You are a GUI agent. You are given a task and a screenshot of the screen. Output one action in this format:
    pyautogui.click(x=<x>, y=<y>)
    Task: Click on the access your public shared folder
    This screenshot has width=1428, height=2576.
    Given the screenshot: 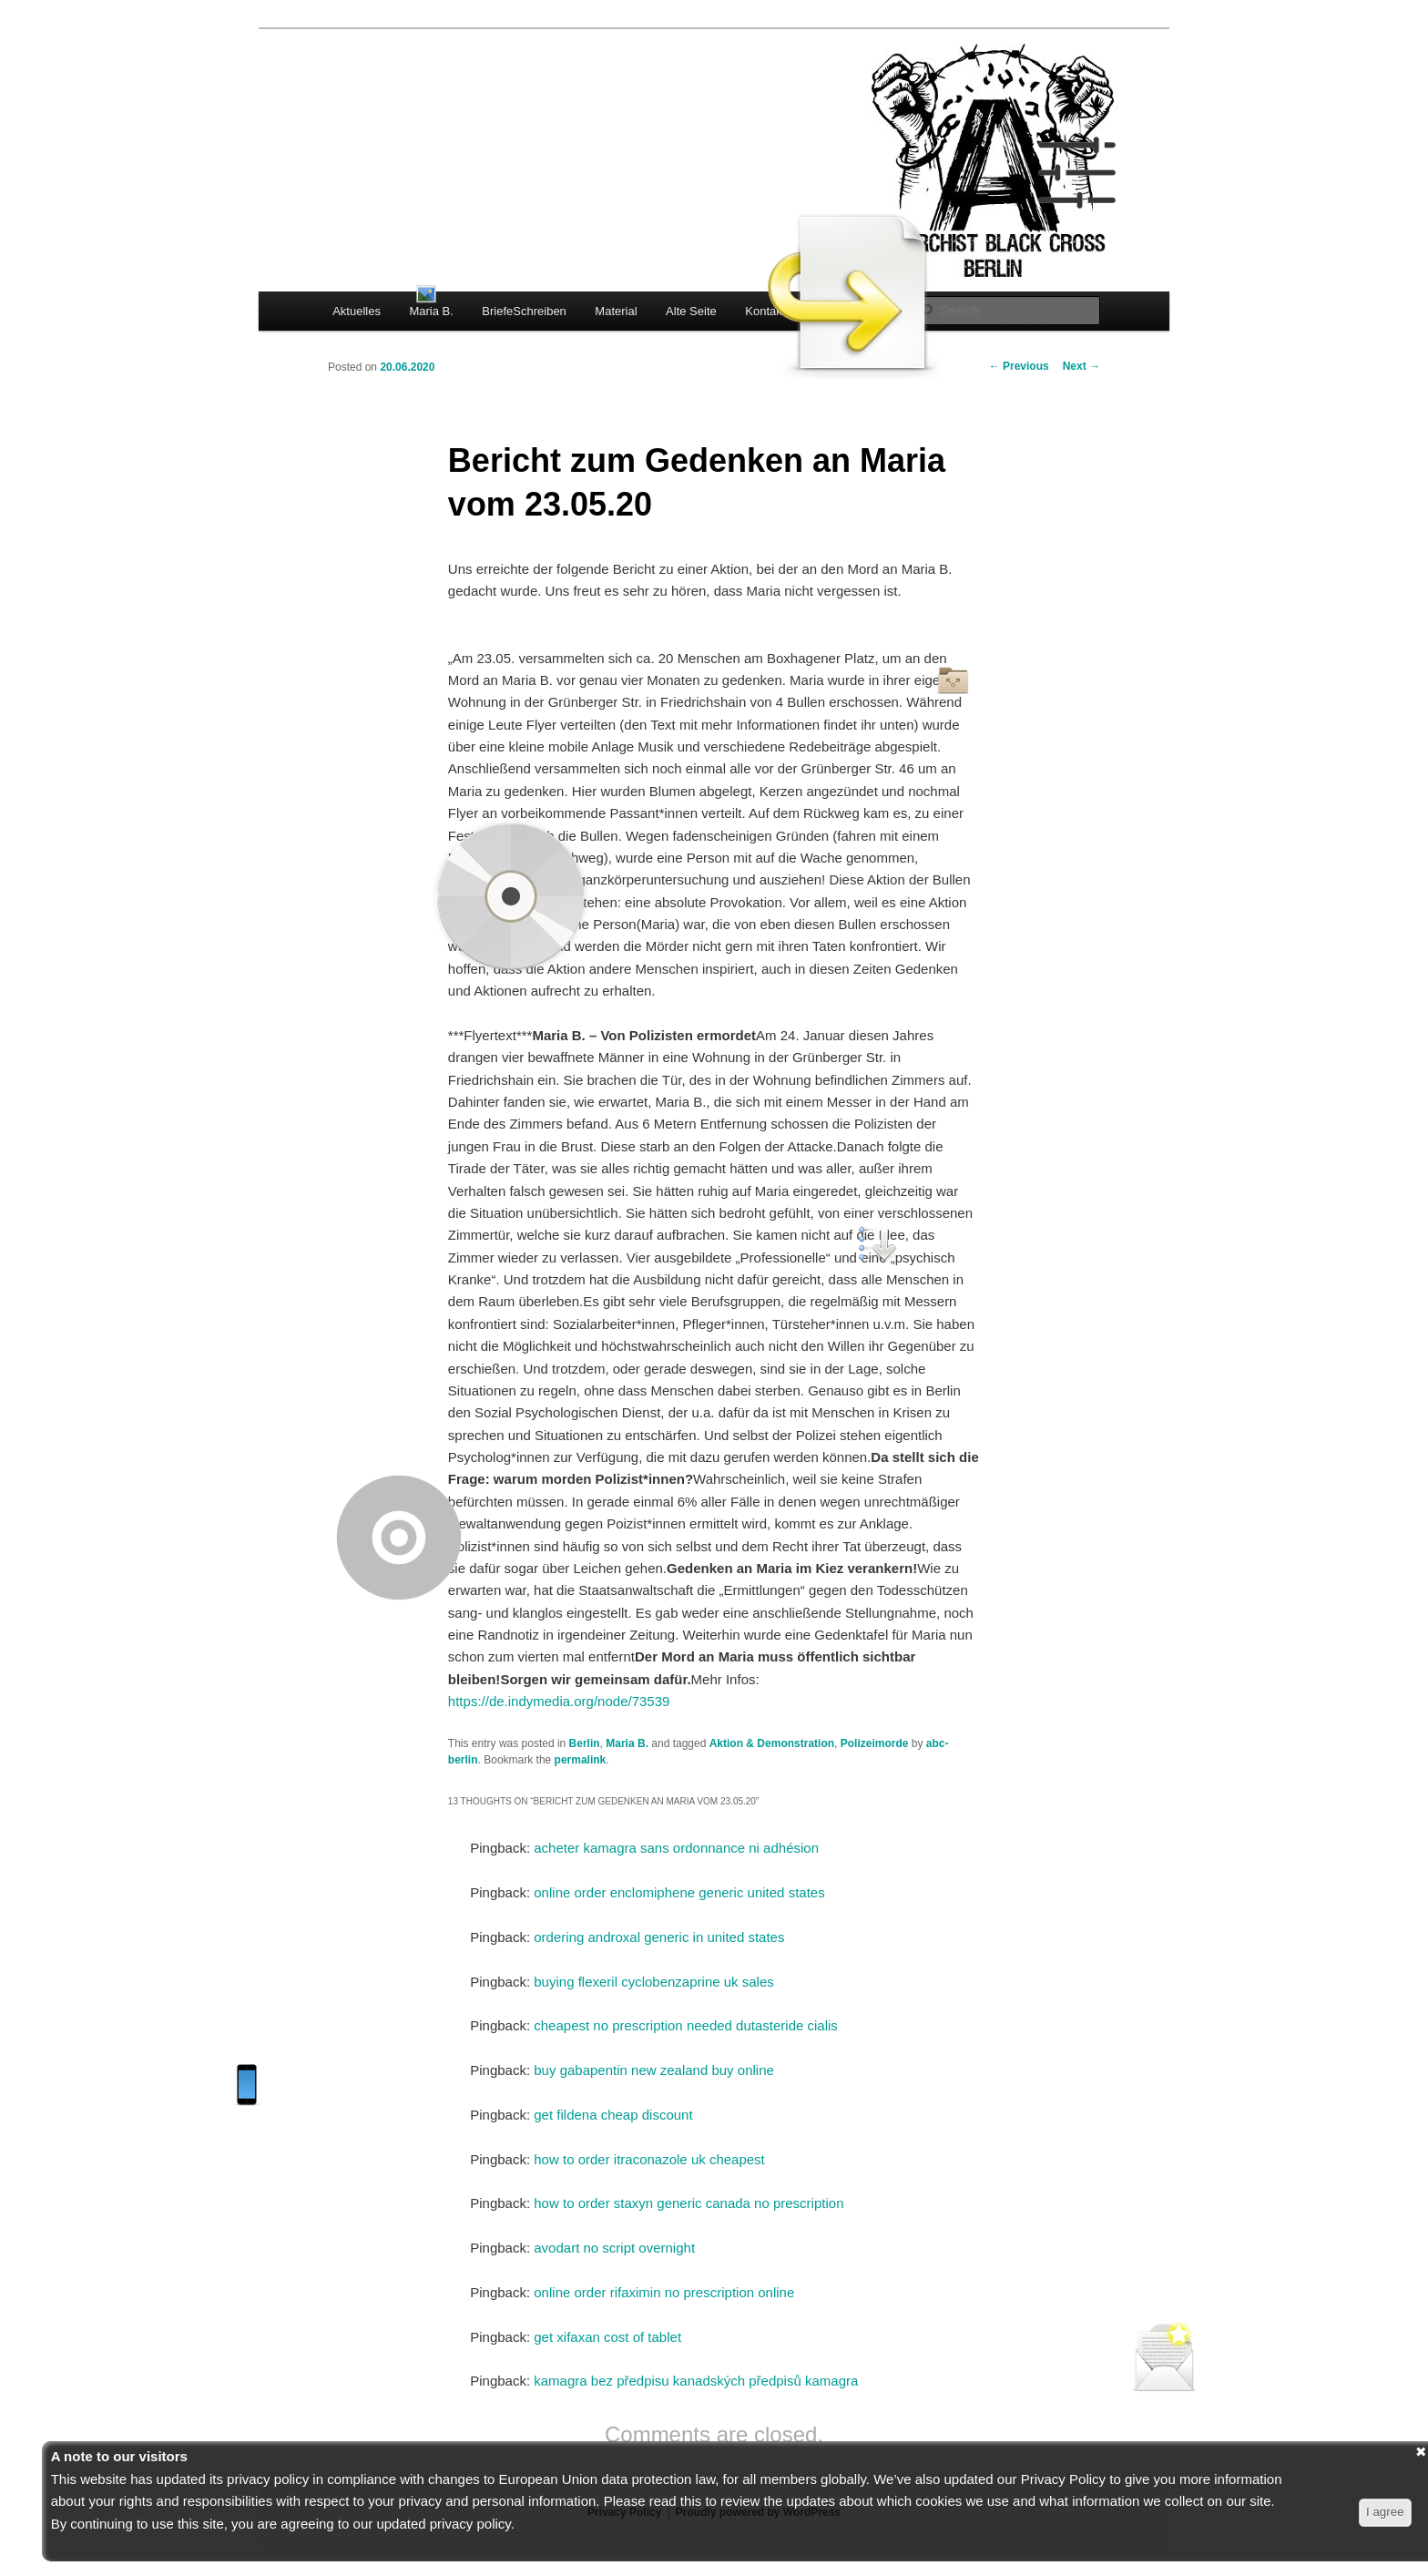 What is the action you would take?
    pyautogui.click(x=953, y=681)
    